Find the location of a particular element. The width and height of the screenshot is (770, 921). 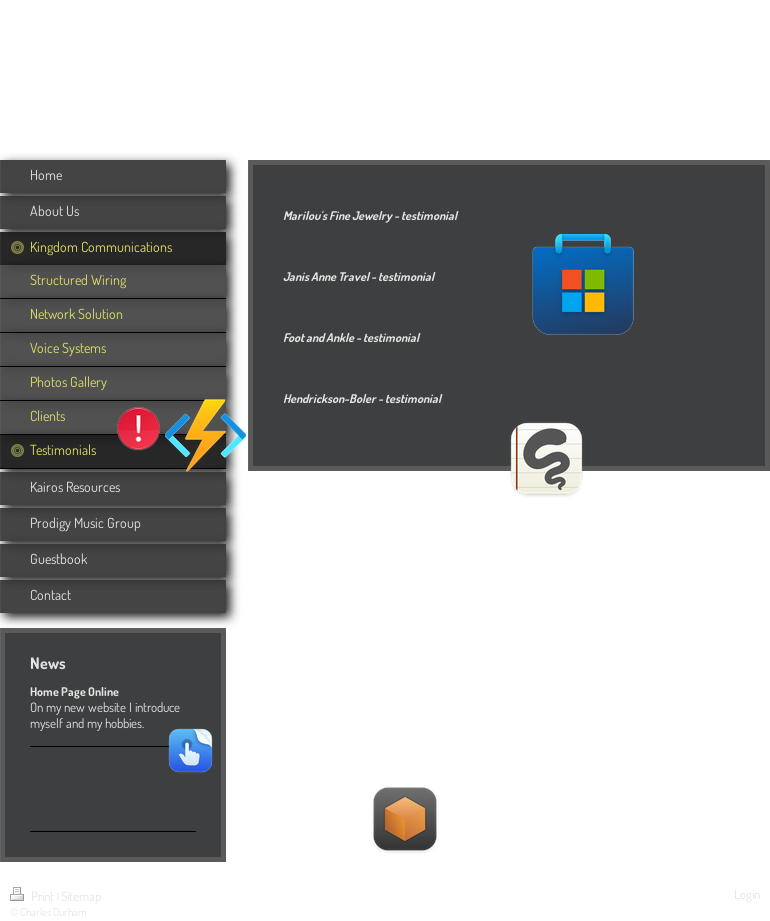

open touchscreen settings and preferences is located at coordinates (190, 750).